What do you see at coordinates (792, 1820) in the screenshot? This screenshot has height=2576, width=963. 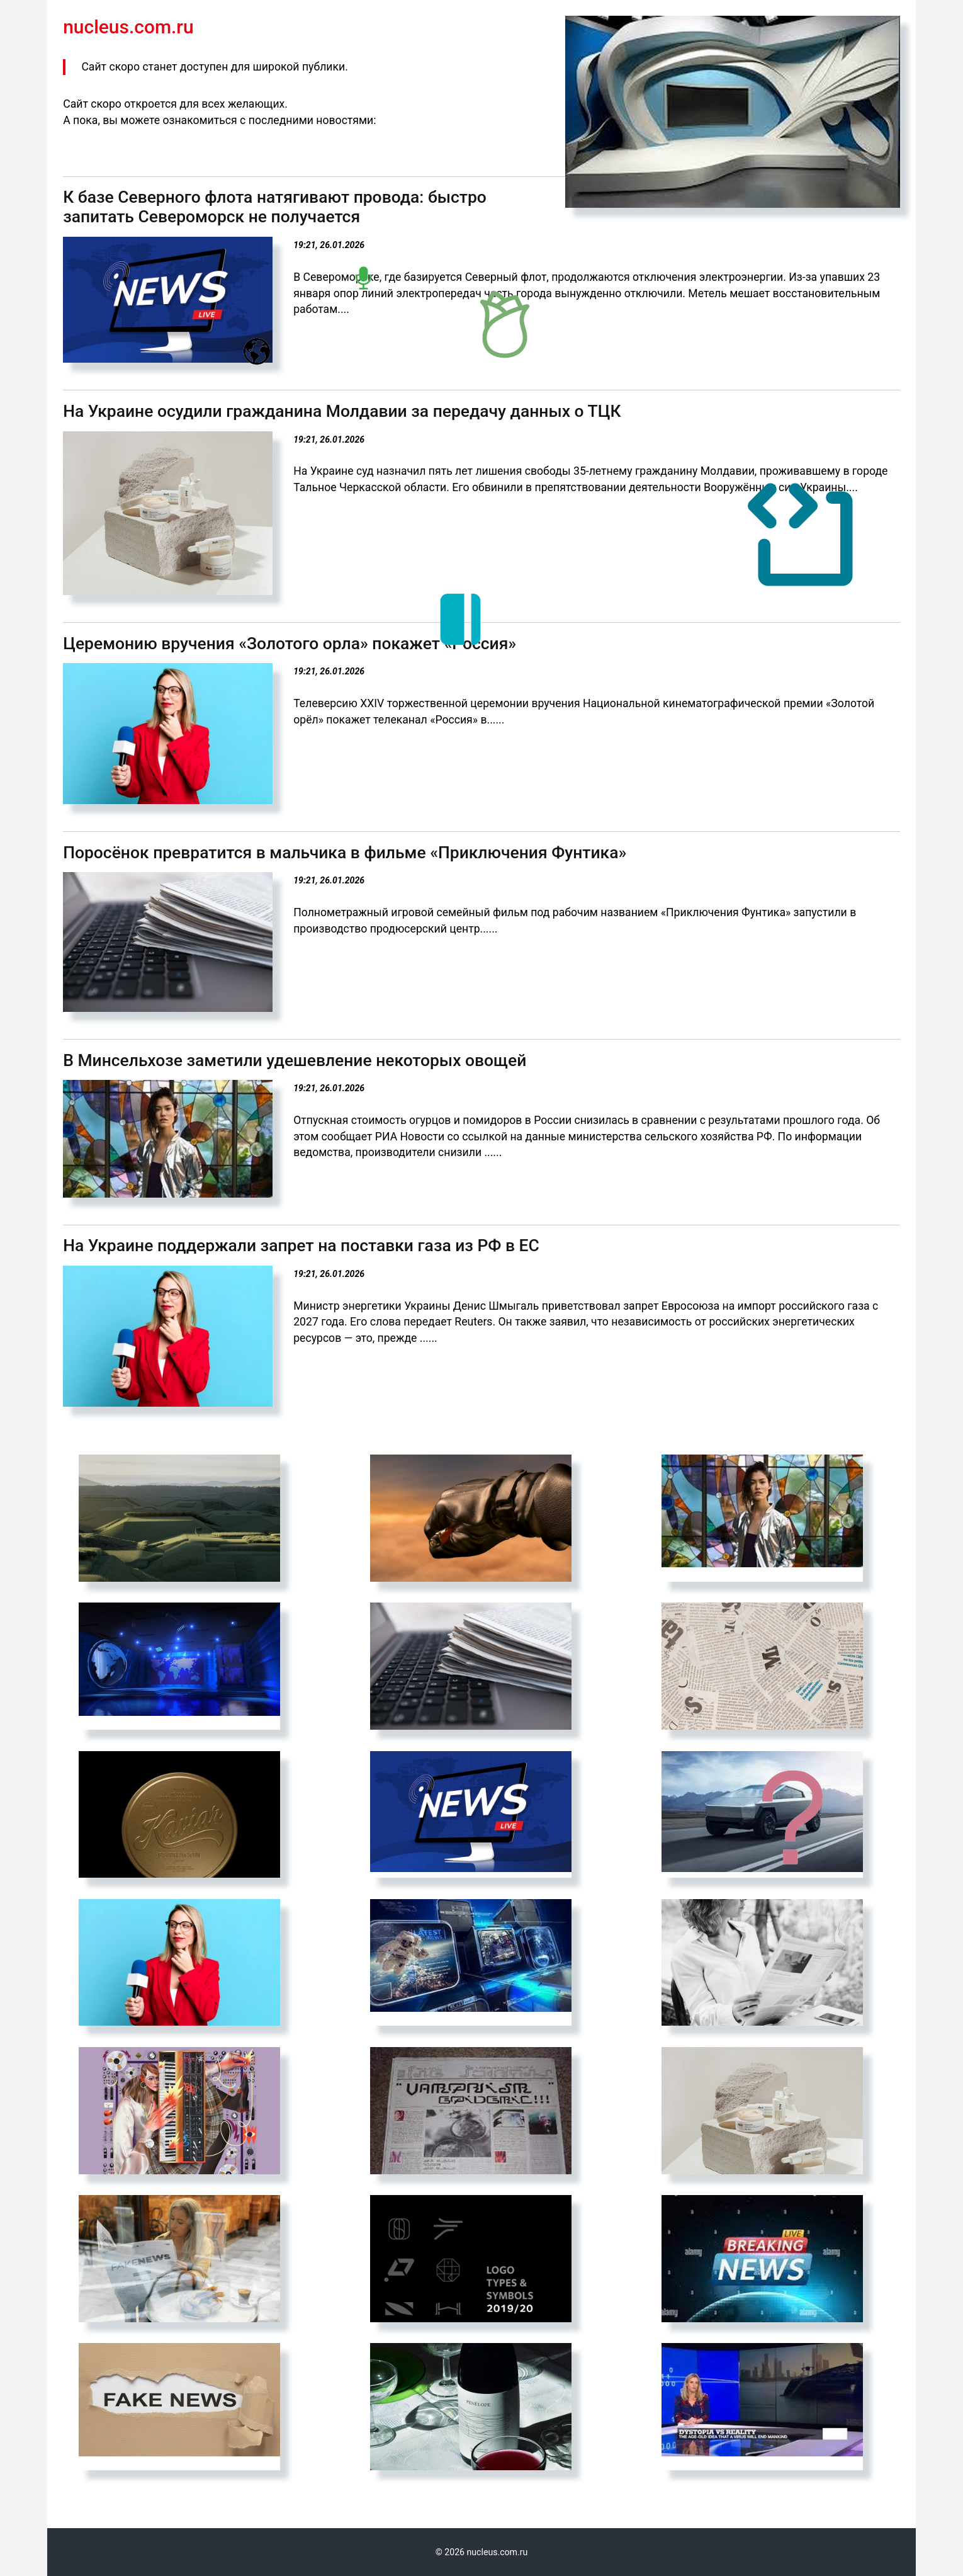 I see `access help or support resources` at bounding box center [792, 1820].